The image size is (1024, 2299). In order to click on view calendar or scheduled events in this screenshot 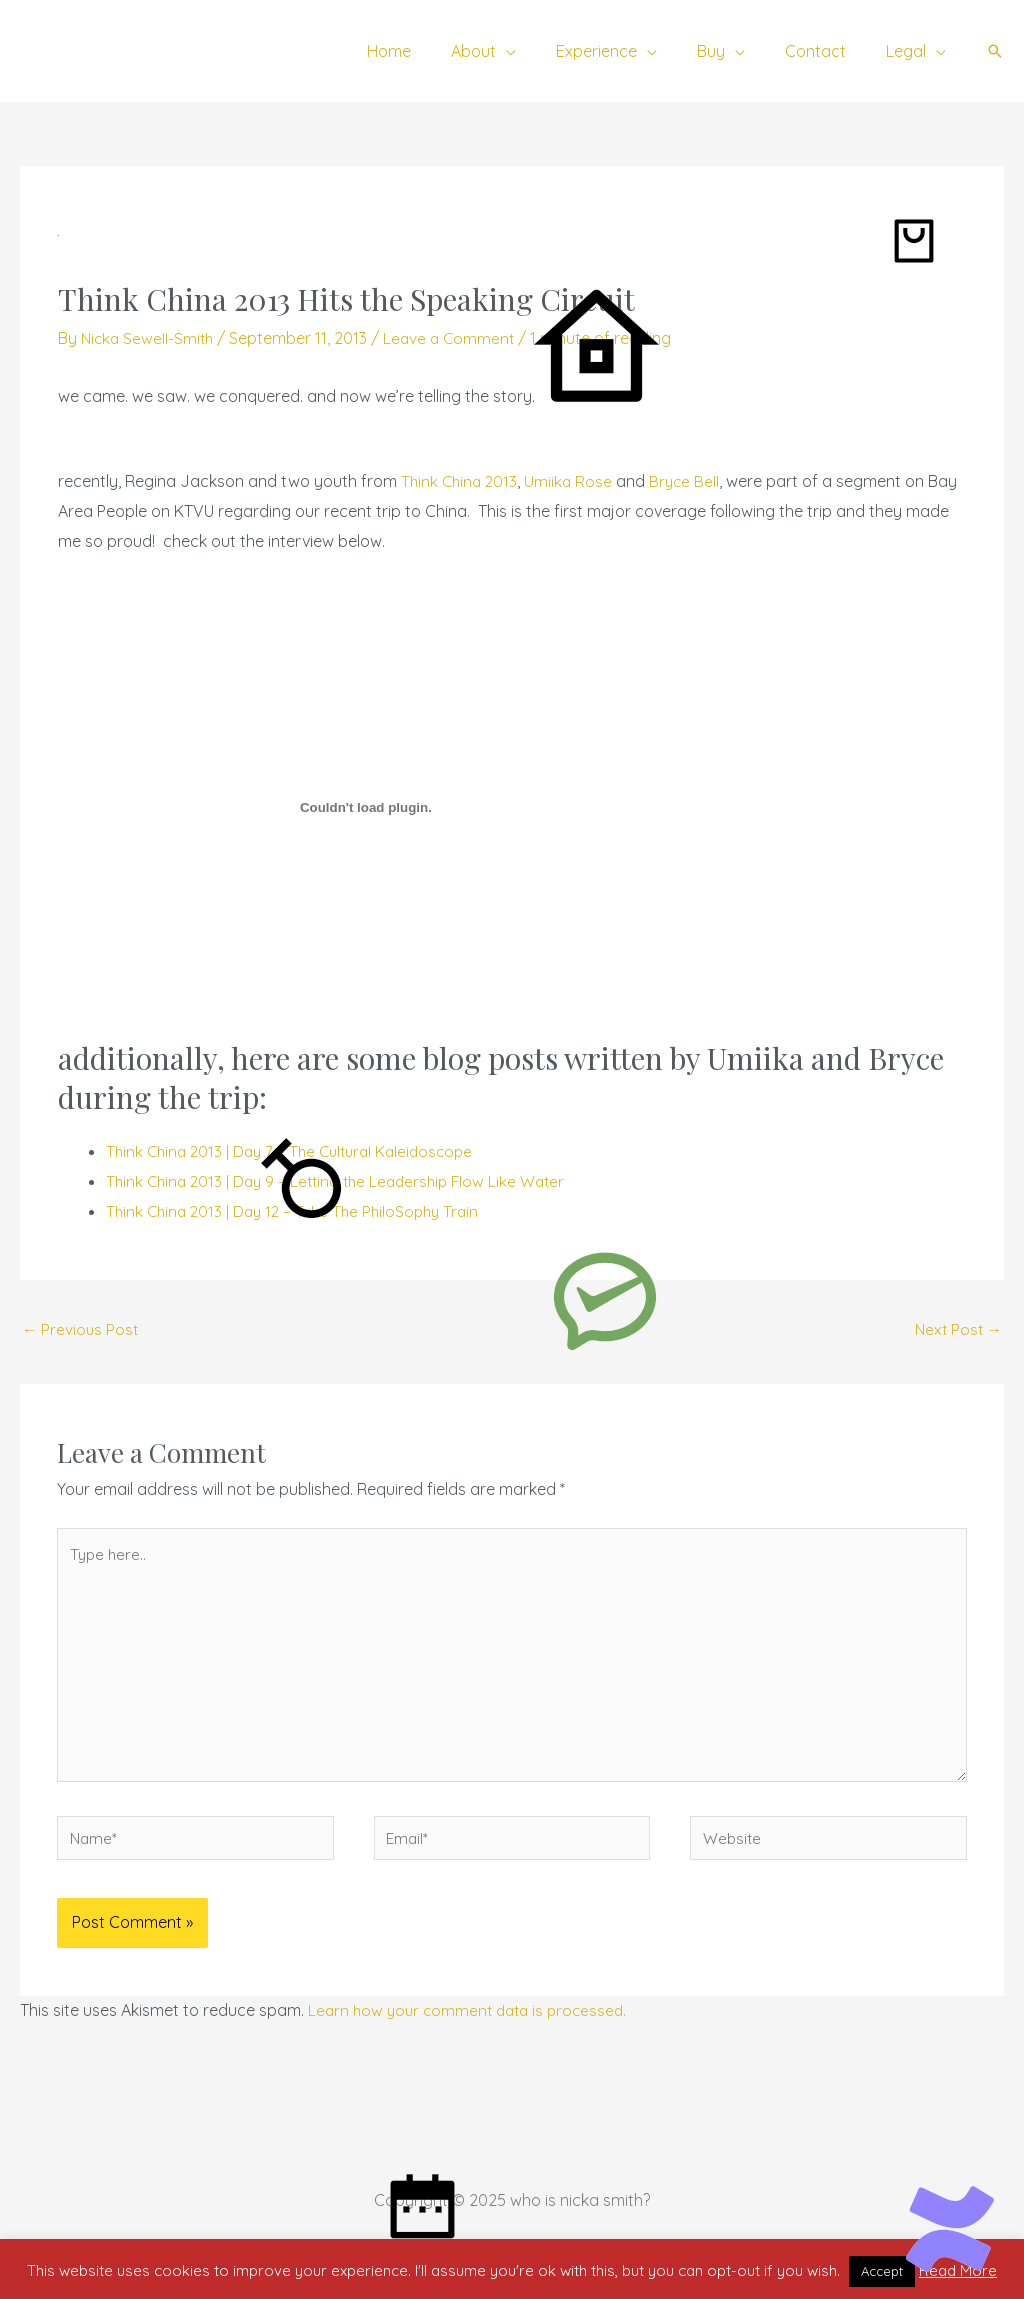, I will do `click(422, 2209)`.